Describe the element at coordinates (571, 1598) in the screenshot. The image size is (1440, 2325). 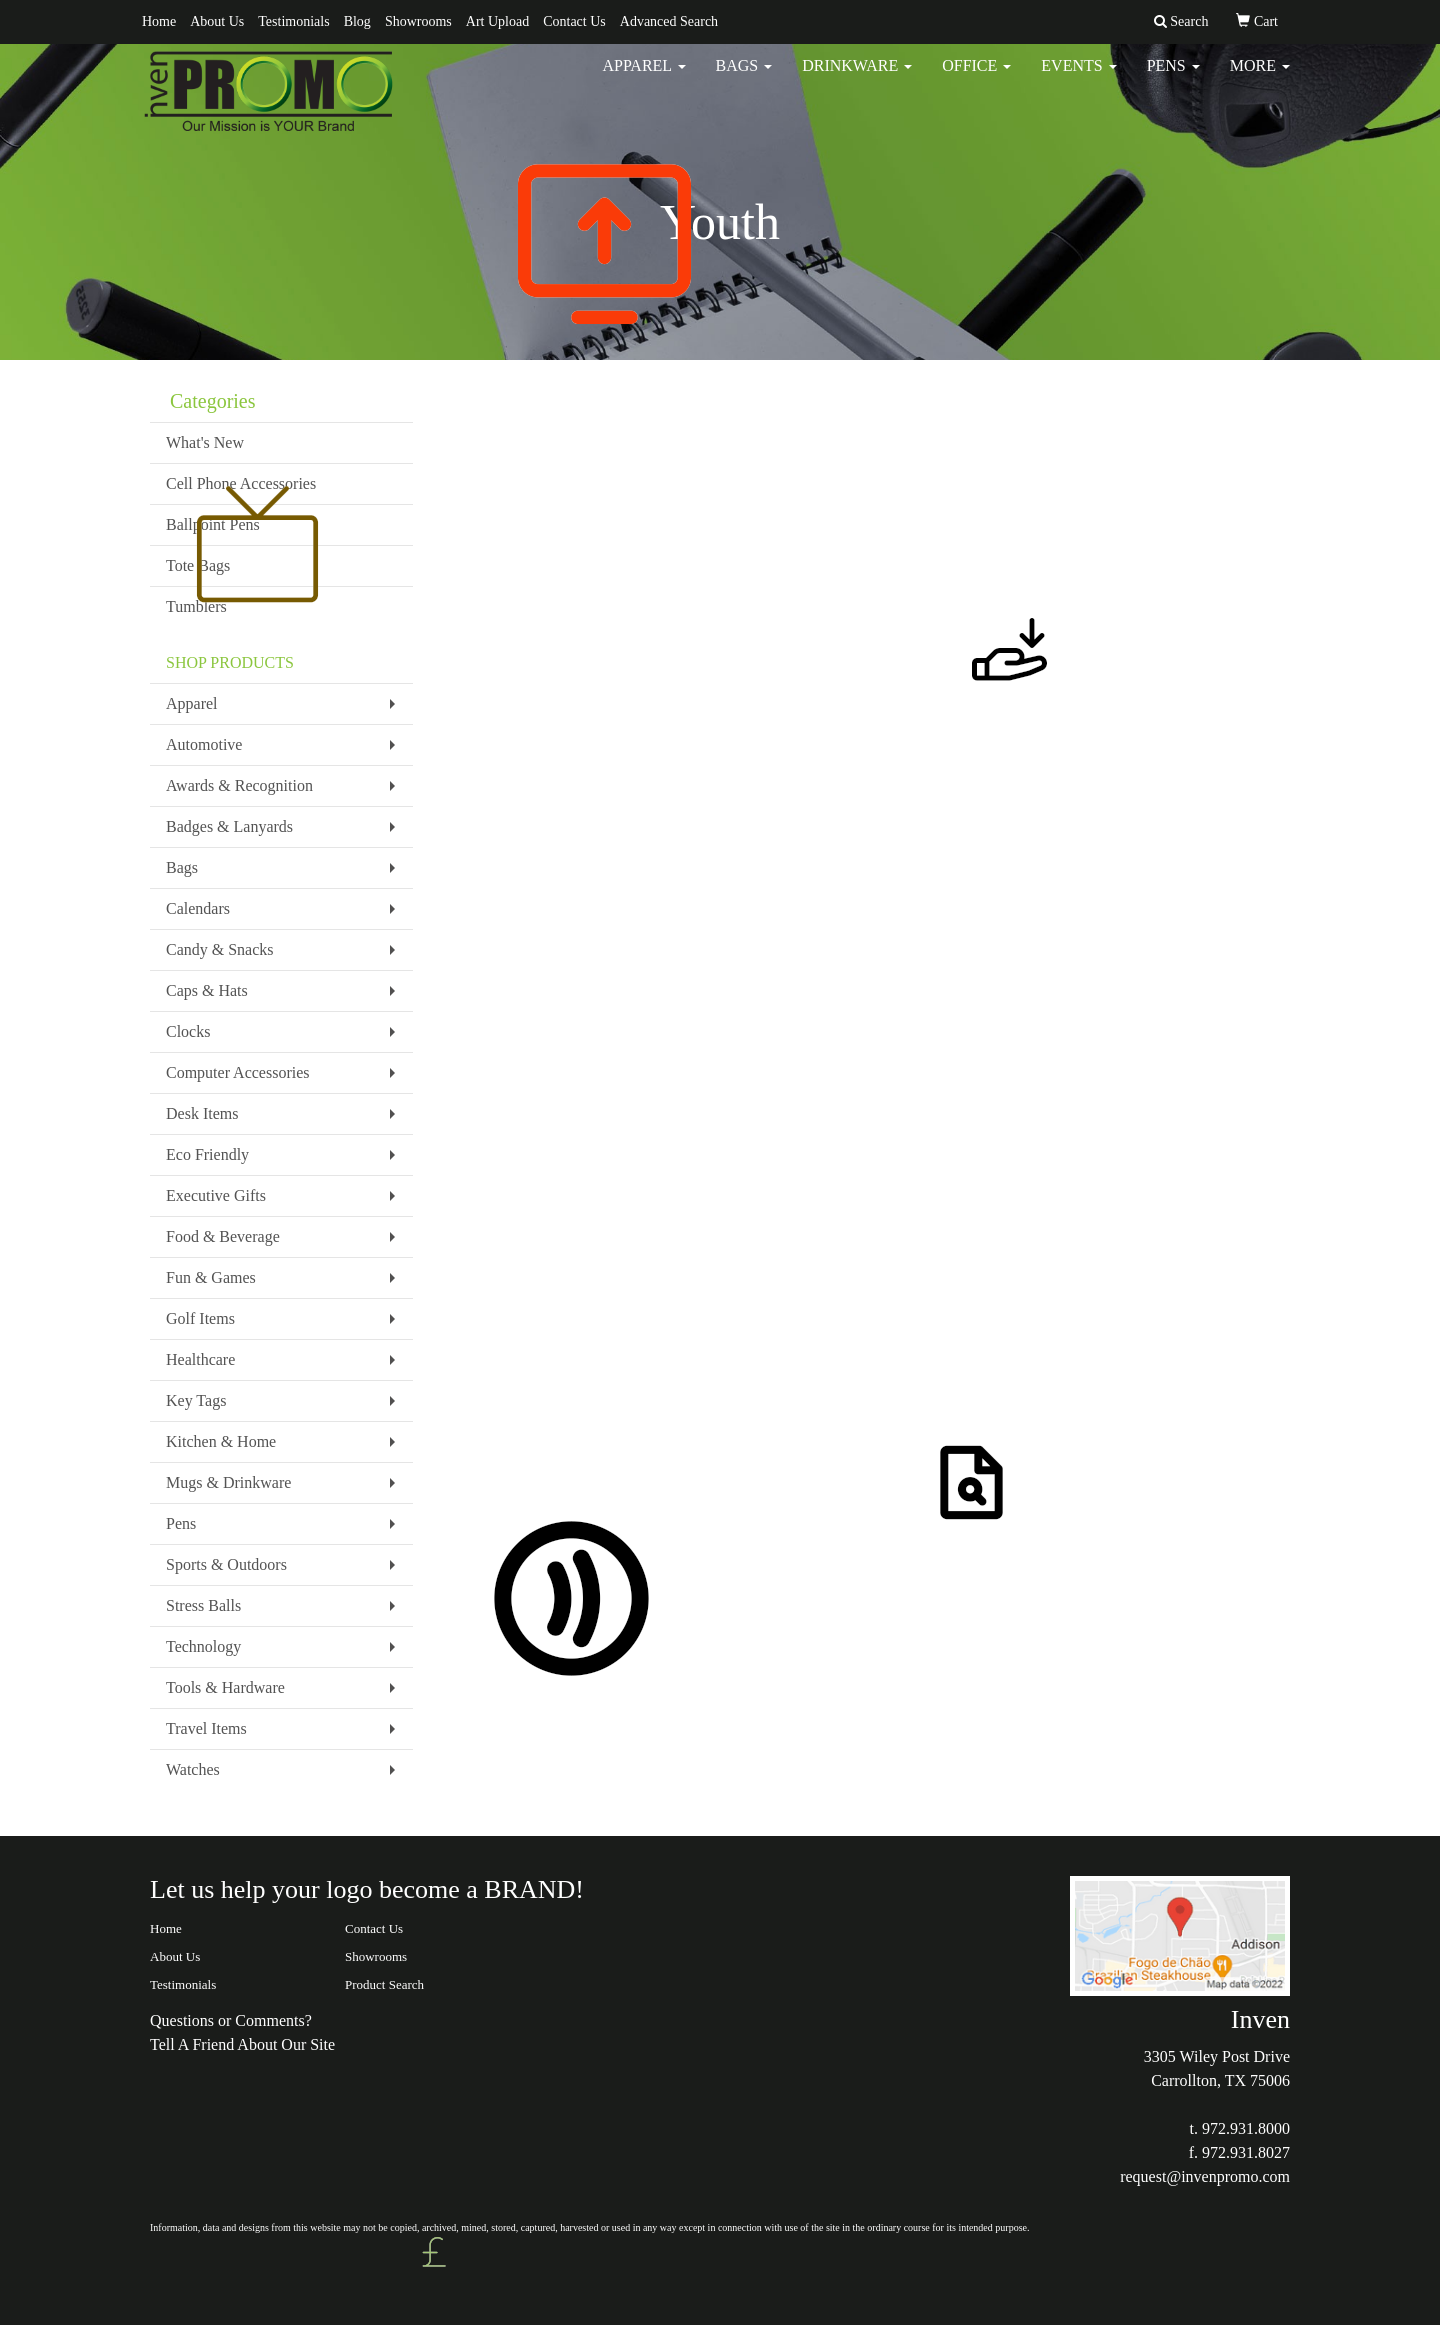
I see `tap to pay with contactless payment` at that location.